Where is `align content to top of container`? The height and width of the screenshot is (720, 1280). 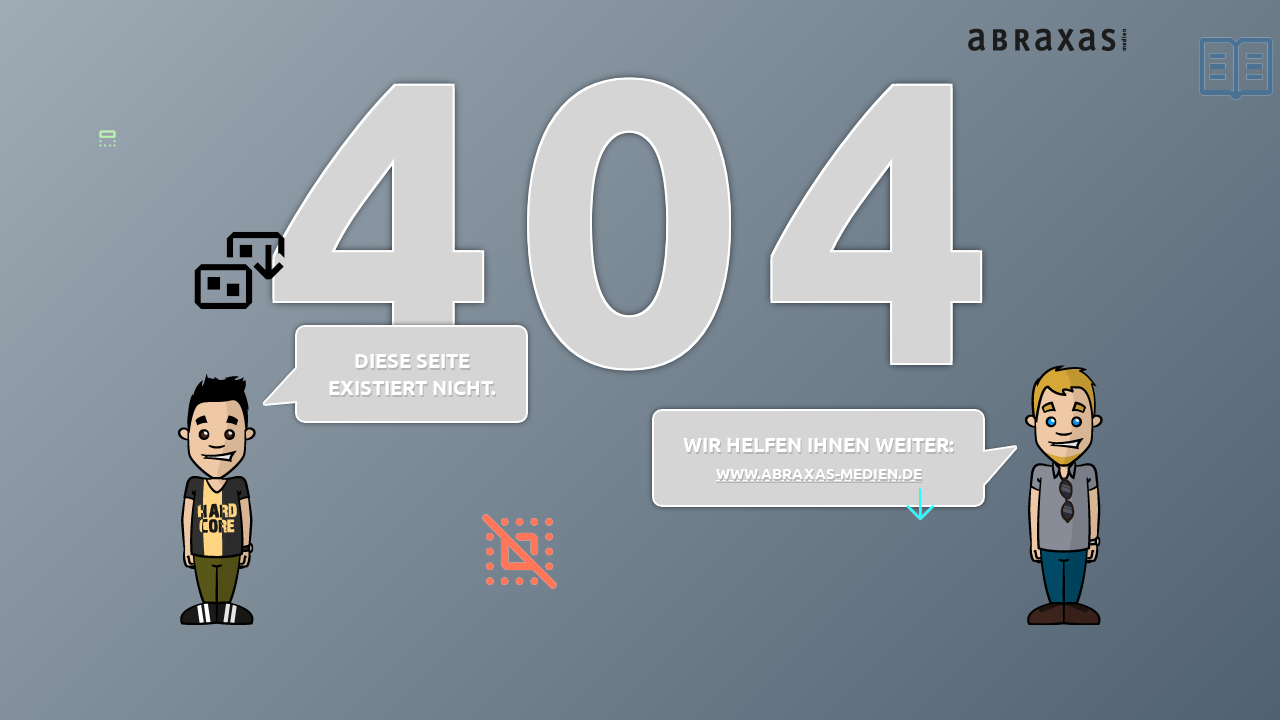 align content to top of container is located at coordinates (107, 138).